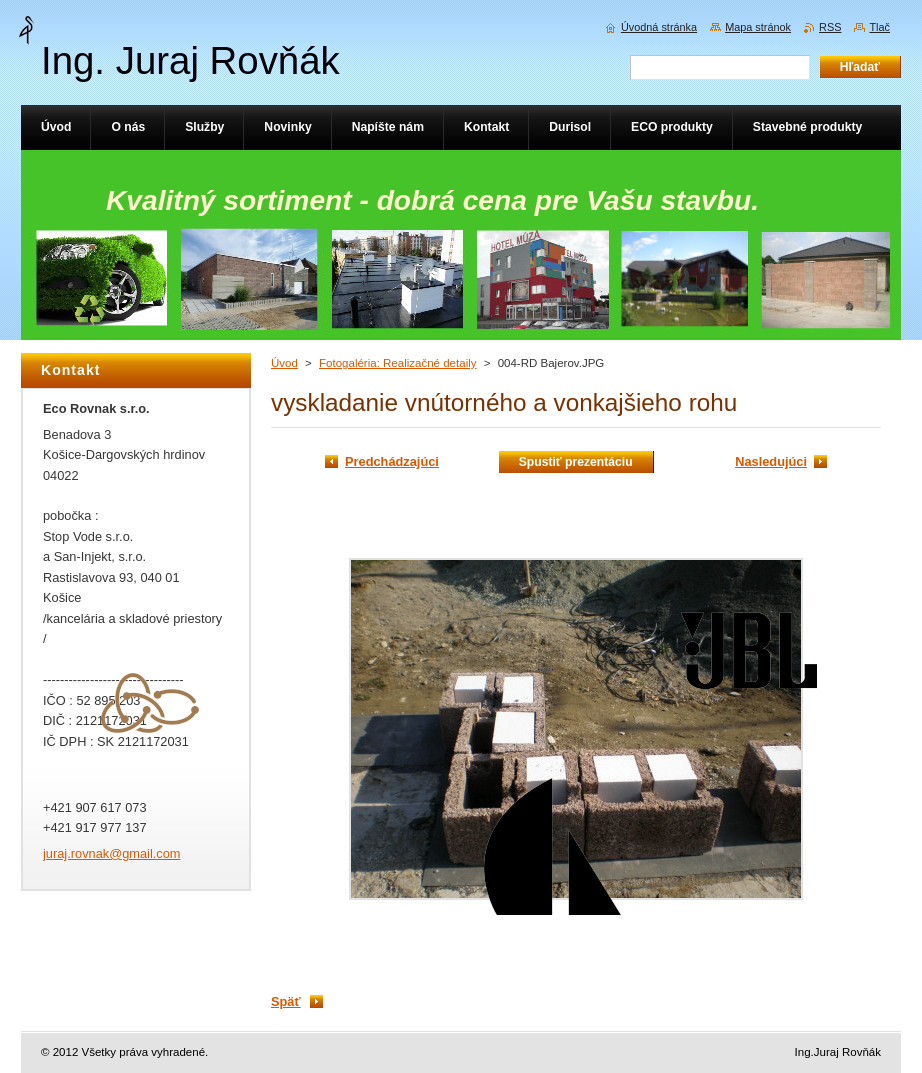  Describe the element at coordinates (26, 30) in the screenshot. I see `minio object storage service logo` at that location.